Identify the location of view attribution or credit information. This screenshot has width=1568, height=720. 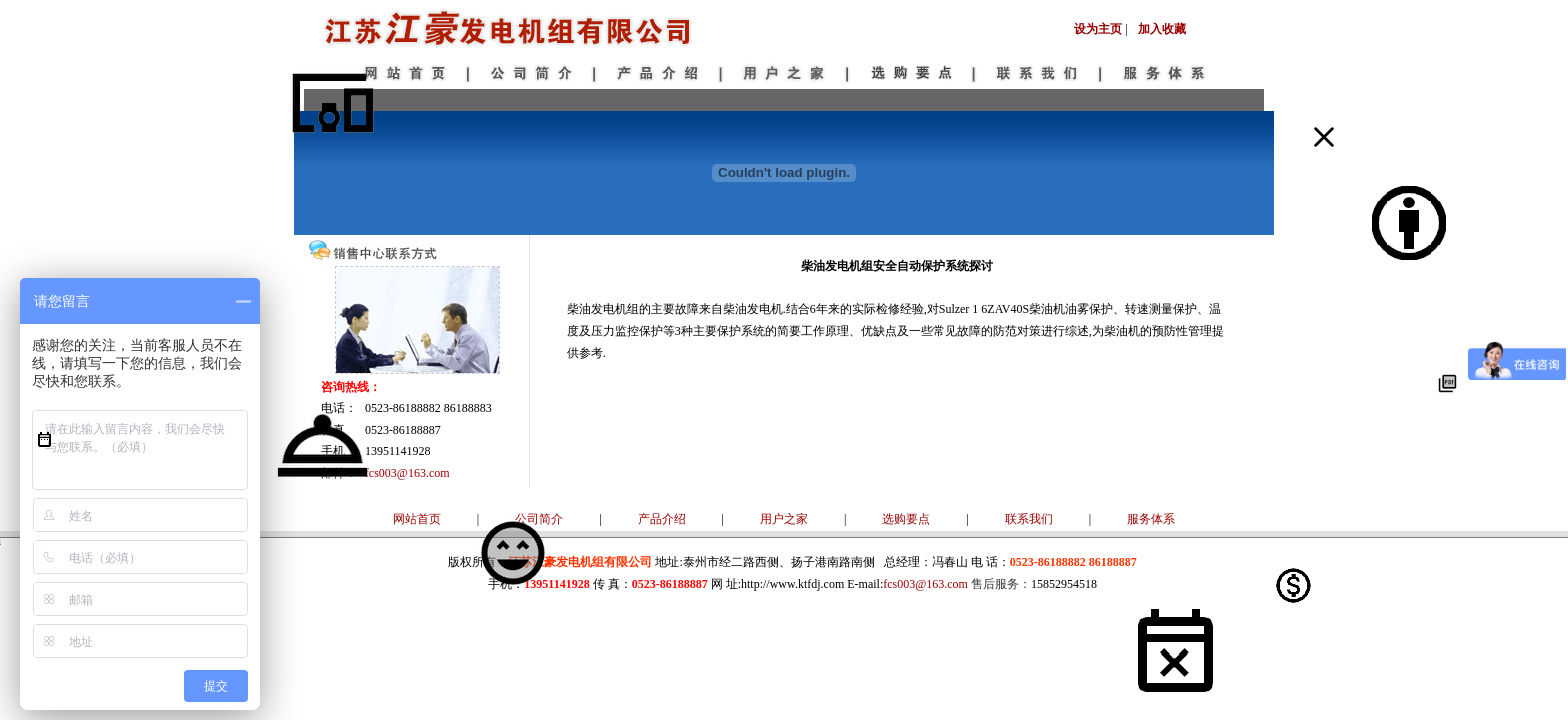
(1409, 223).